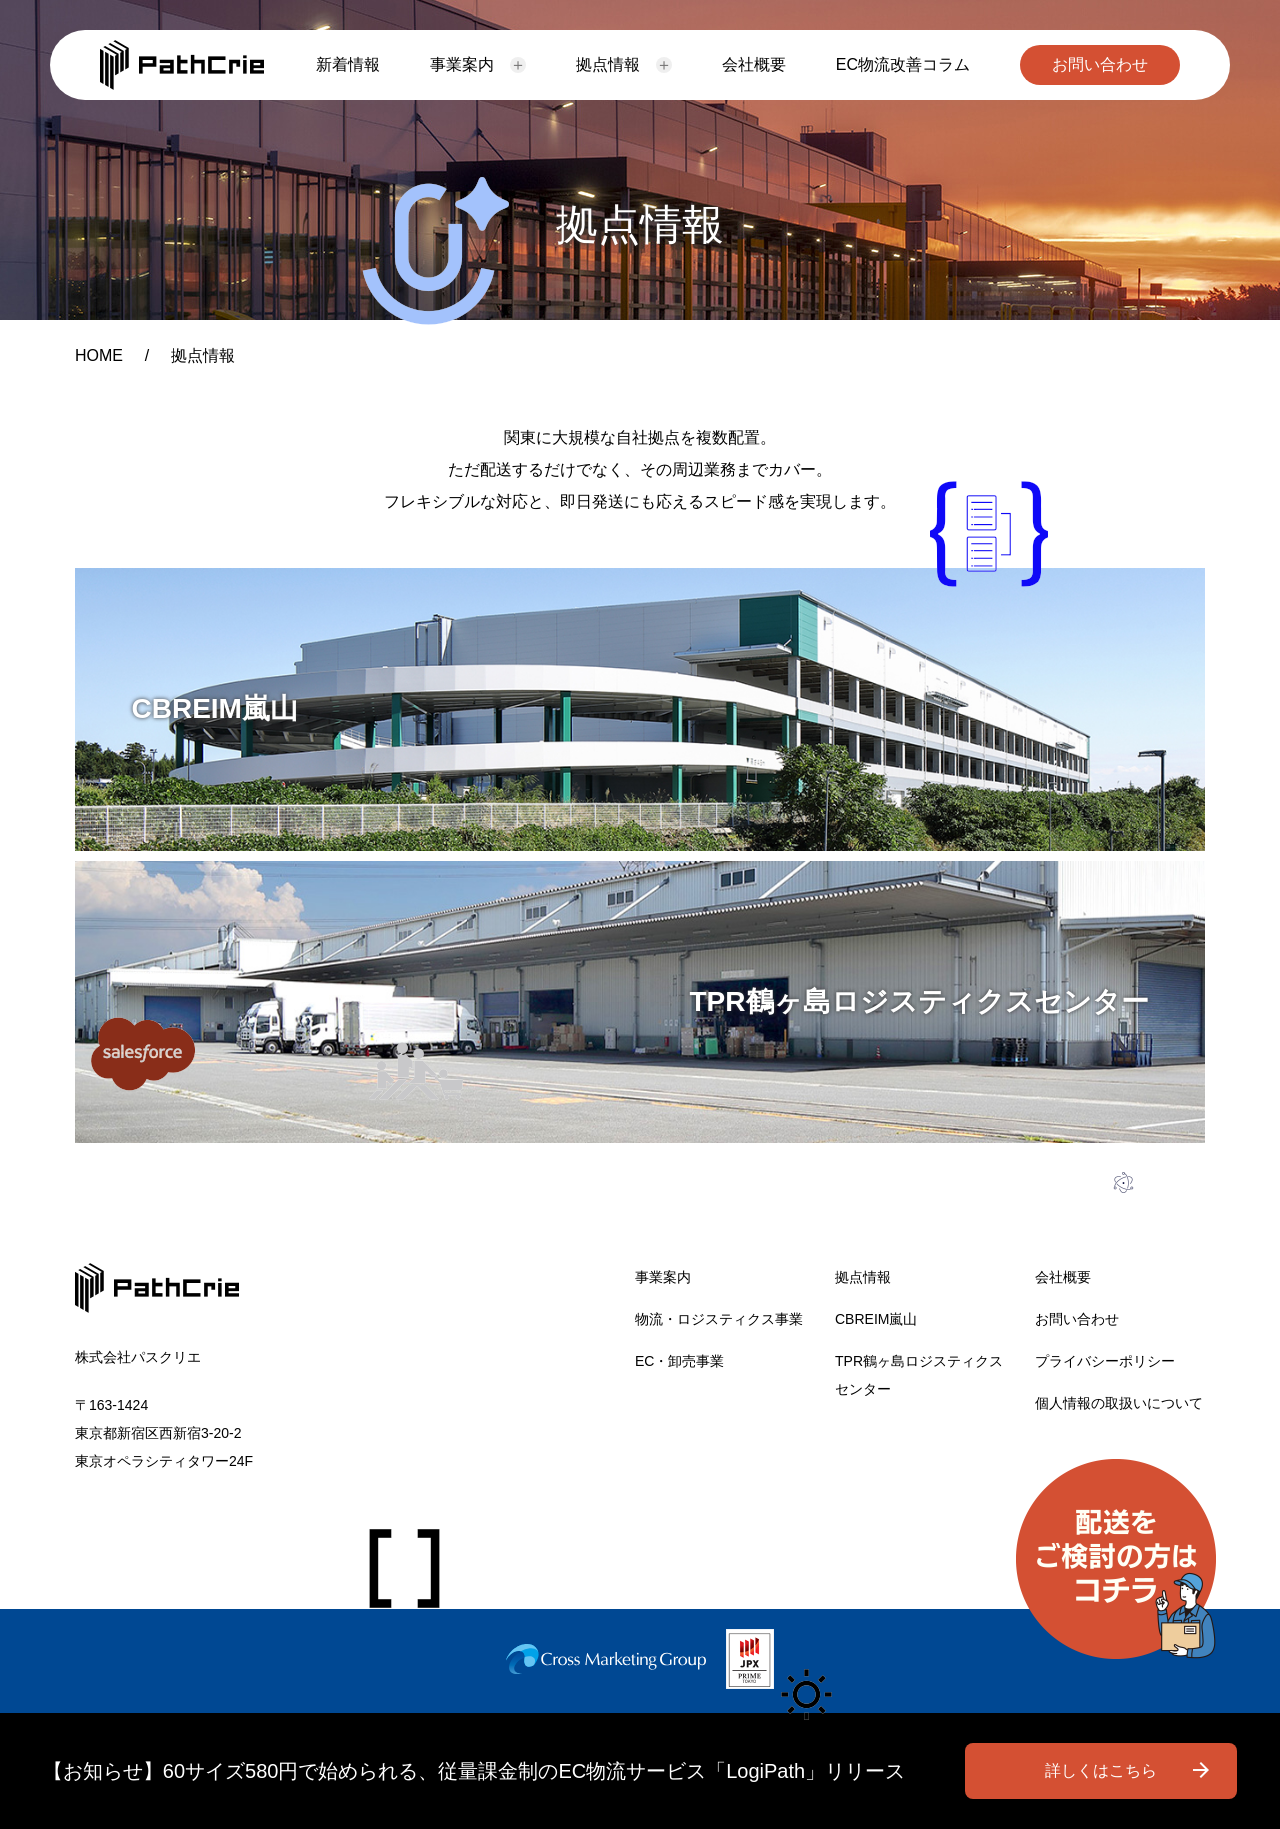 This screenshot has width=1280, height=1829. I want to click on view or edit code brackets, so click(404, 1568).